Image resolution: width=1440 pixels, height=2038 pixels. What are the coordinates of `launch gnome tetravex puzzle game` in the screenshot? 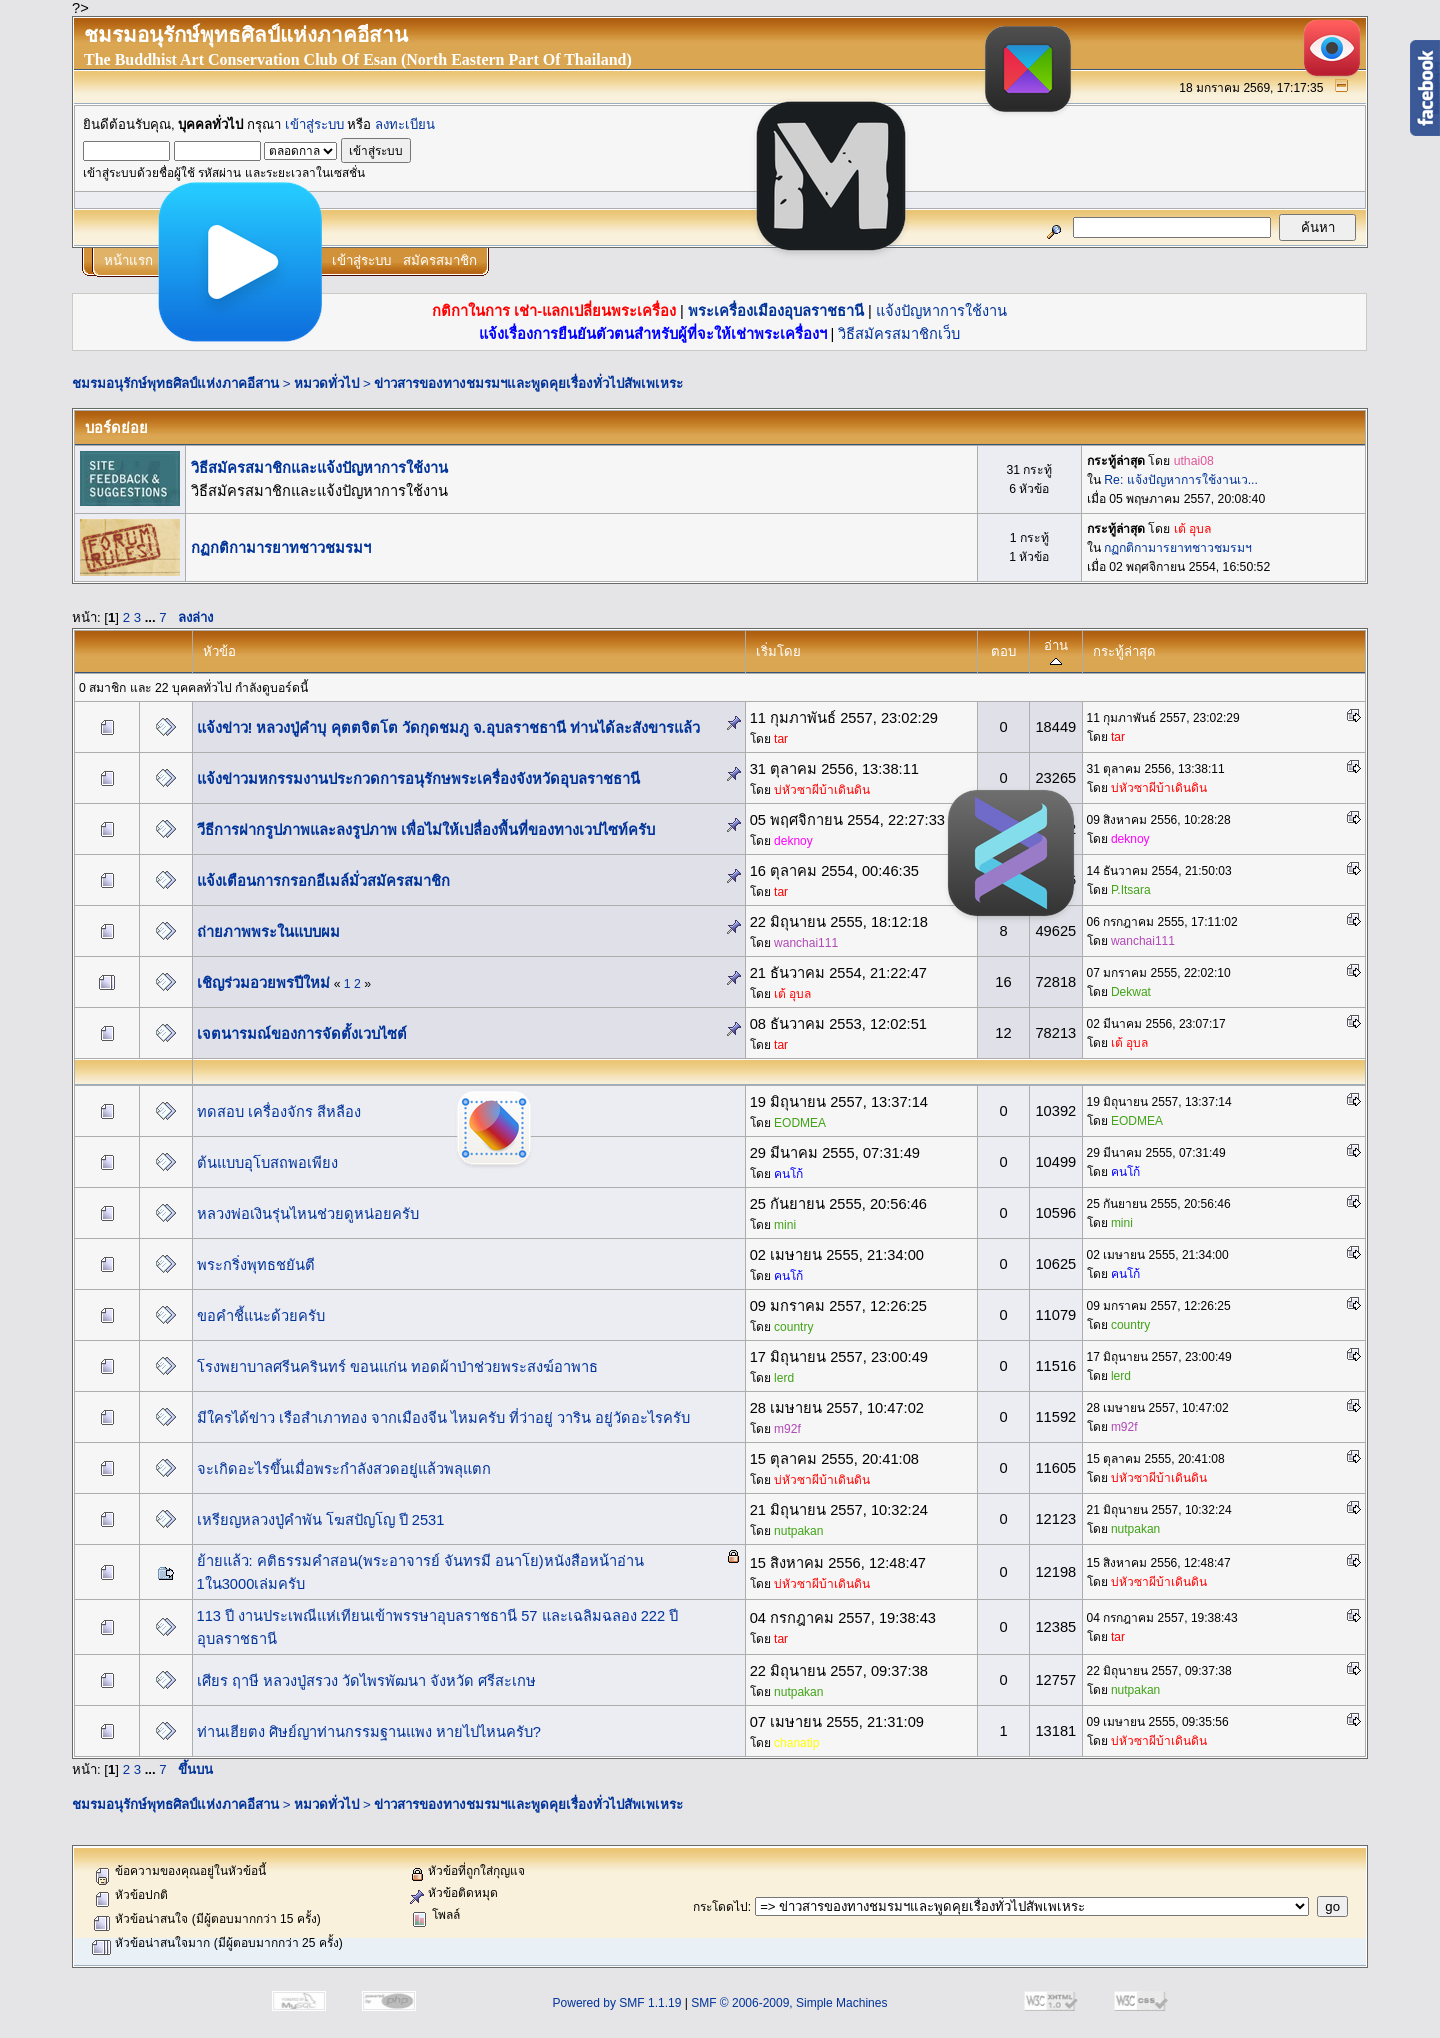 It's located at (1028, 69).